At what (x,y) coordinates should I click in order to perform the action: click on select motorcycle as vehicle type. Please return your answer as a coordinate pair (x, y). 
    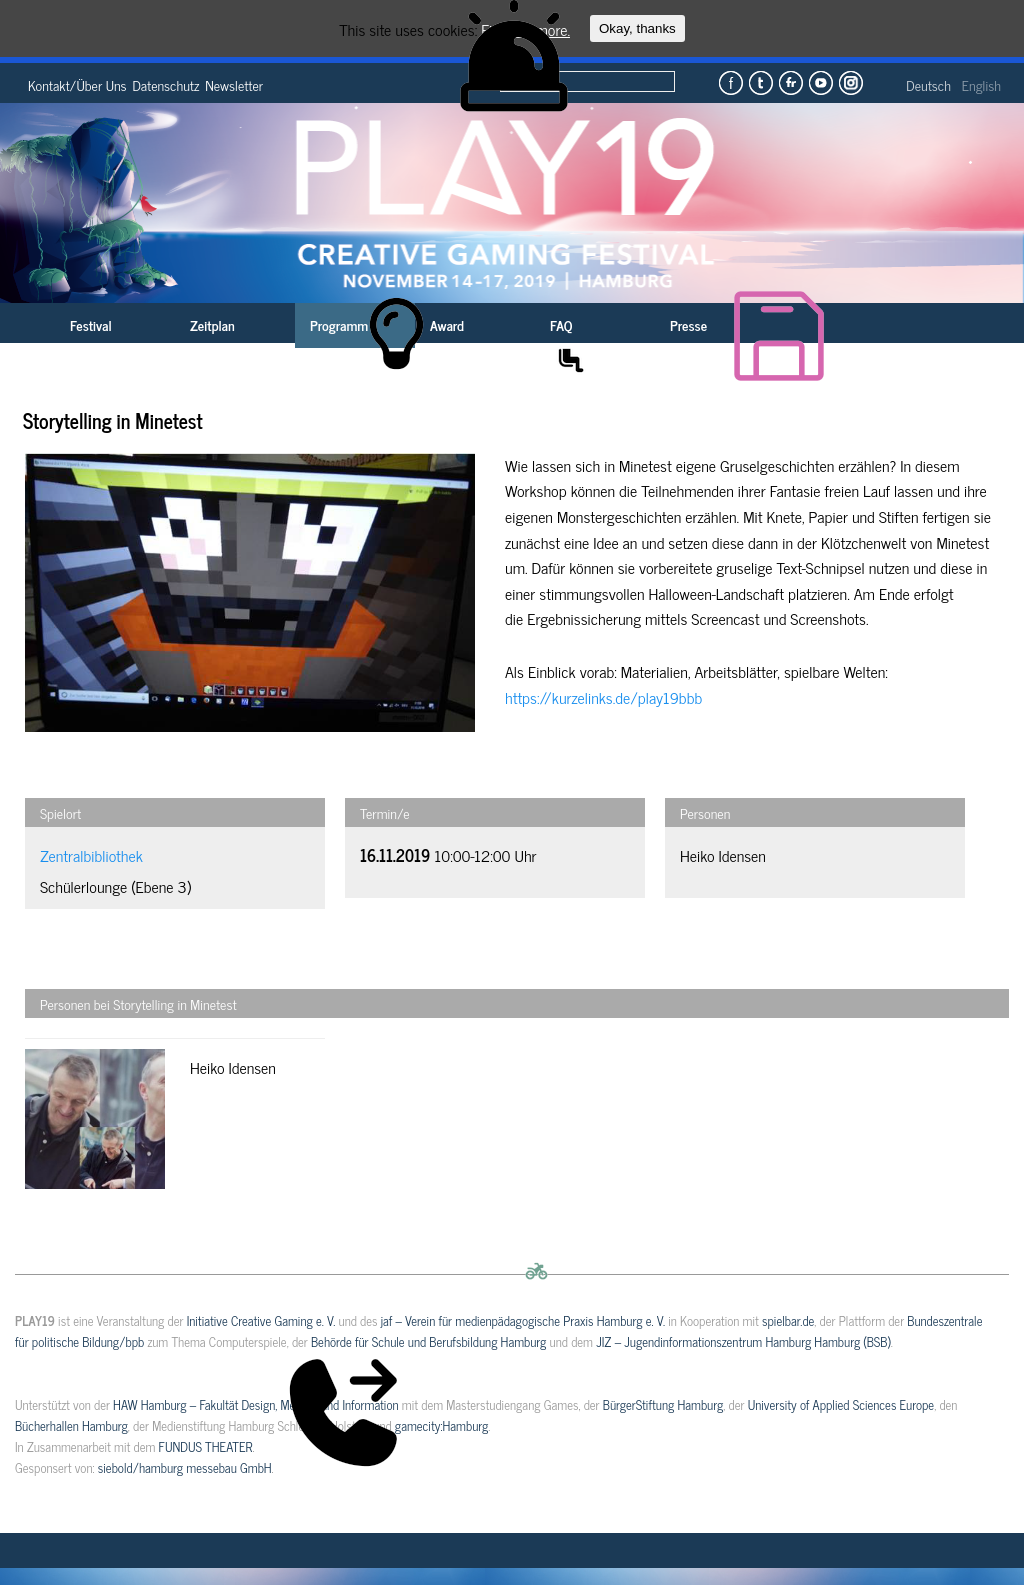
    Looking at the image, I should click on (536, 1271).